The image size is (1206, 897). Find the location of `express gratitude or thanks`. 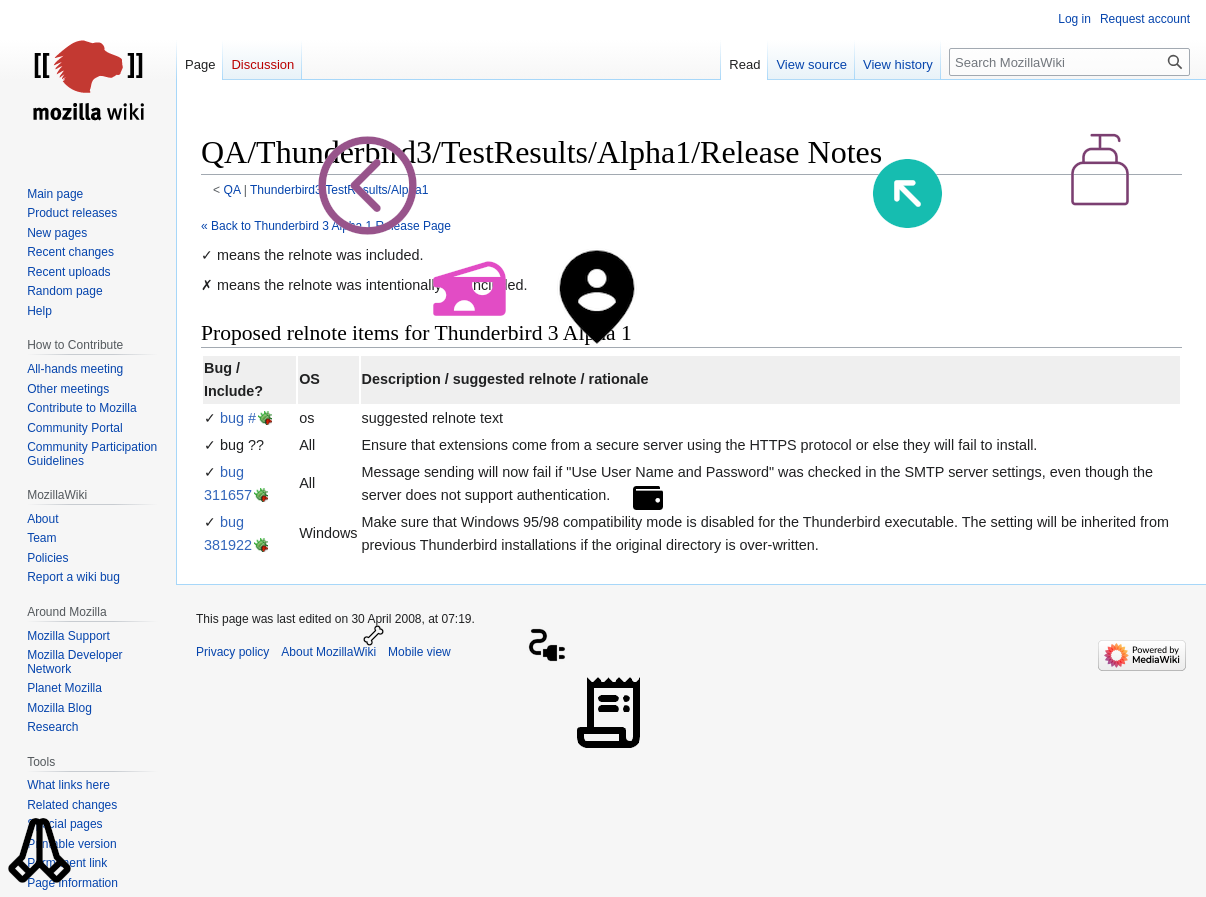

express gratitude or thanks is located at coordinates (39, 851).